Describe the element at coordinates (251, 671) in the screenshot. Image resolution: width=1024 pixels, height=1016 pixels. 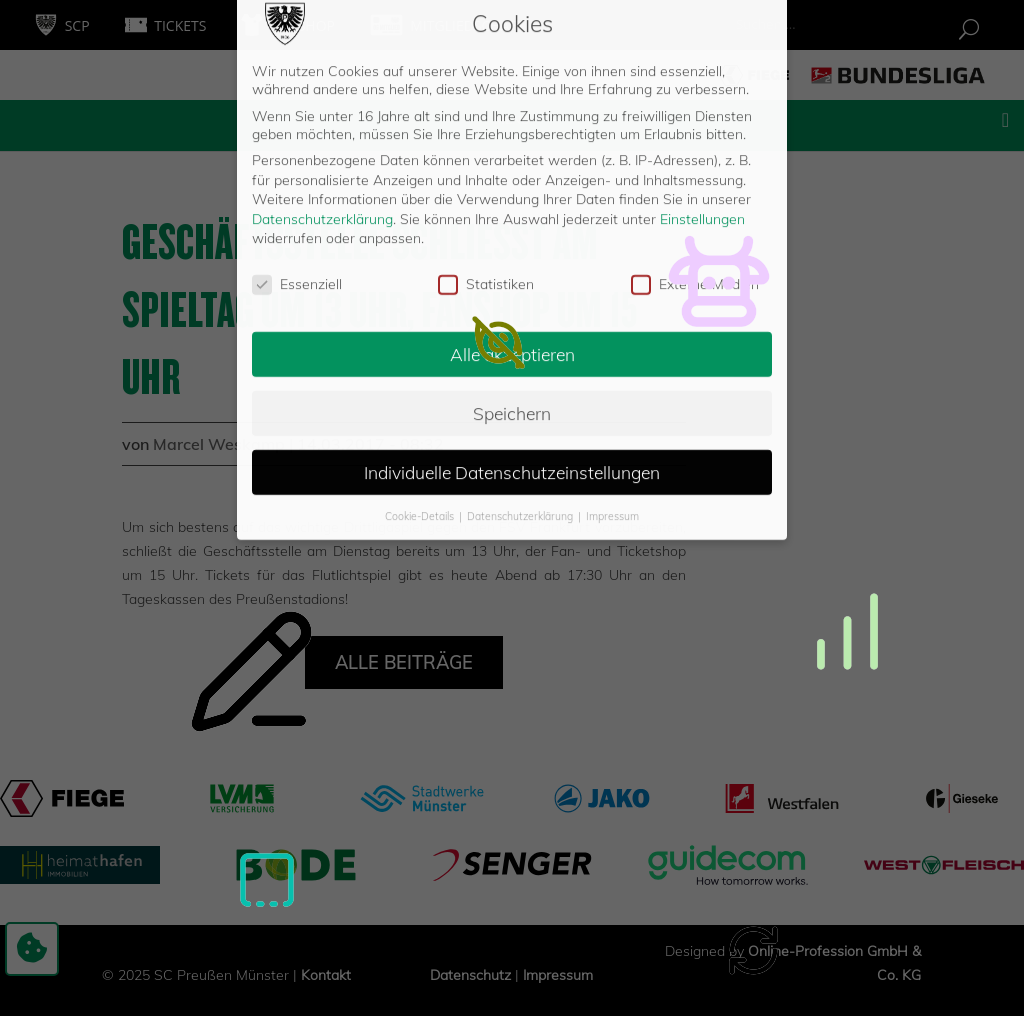
I see `edit text or content` at that location.